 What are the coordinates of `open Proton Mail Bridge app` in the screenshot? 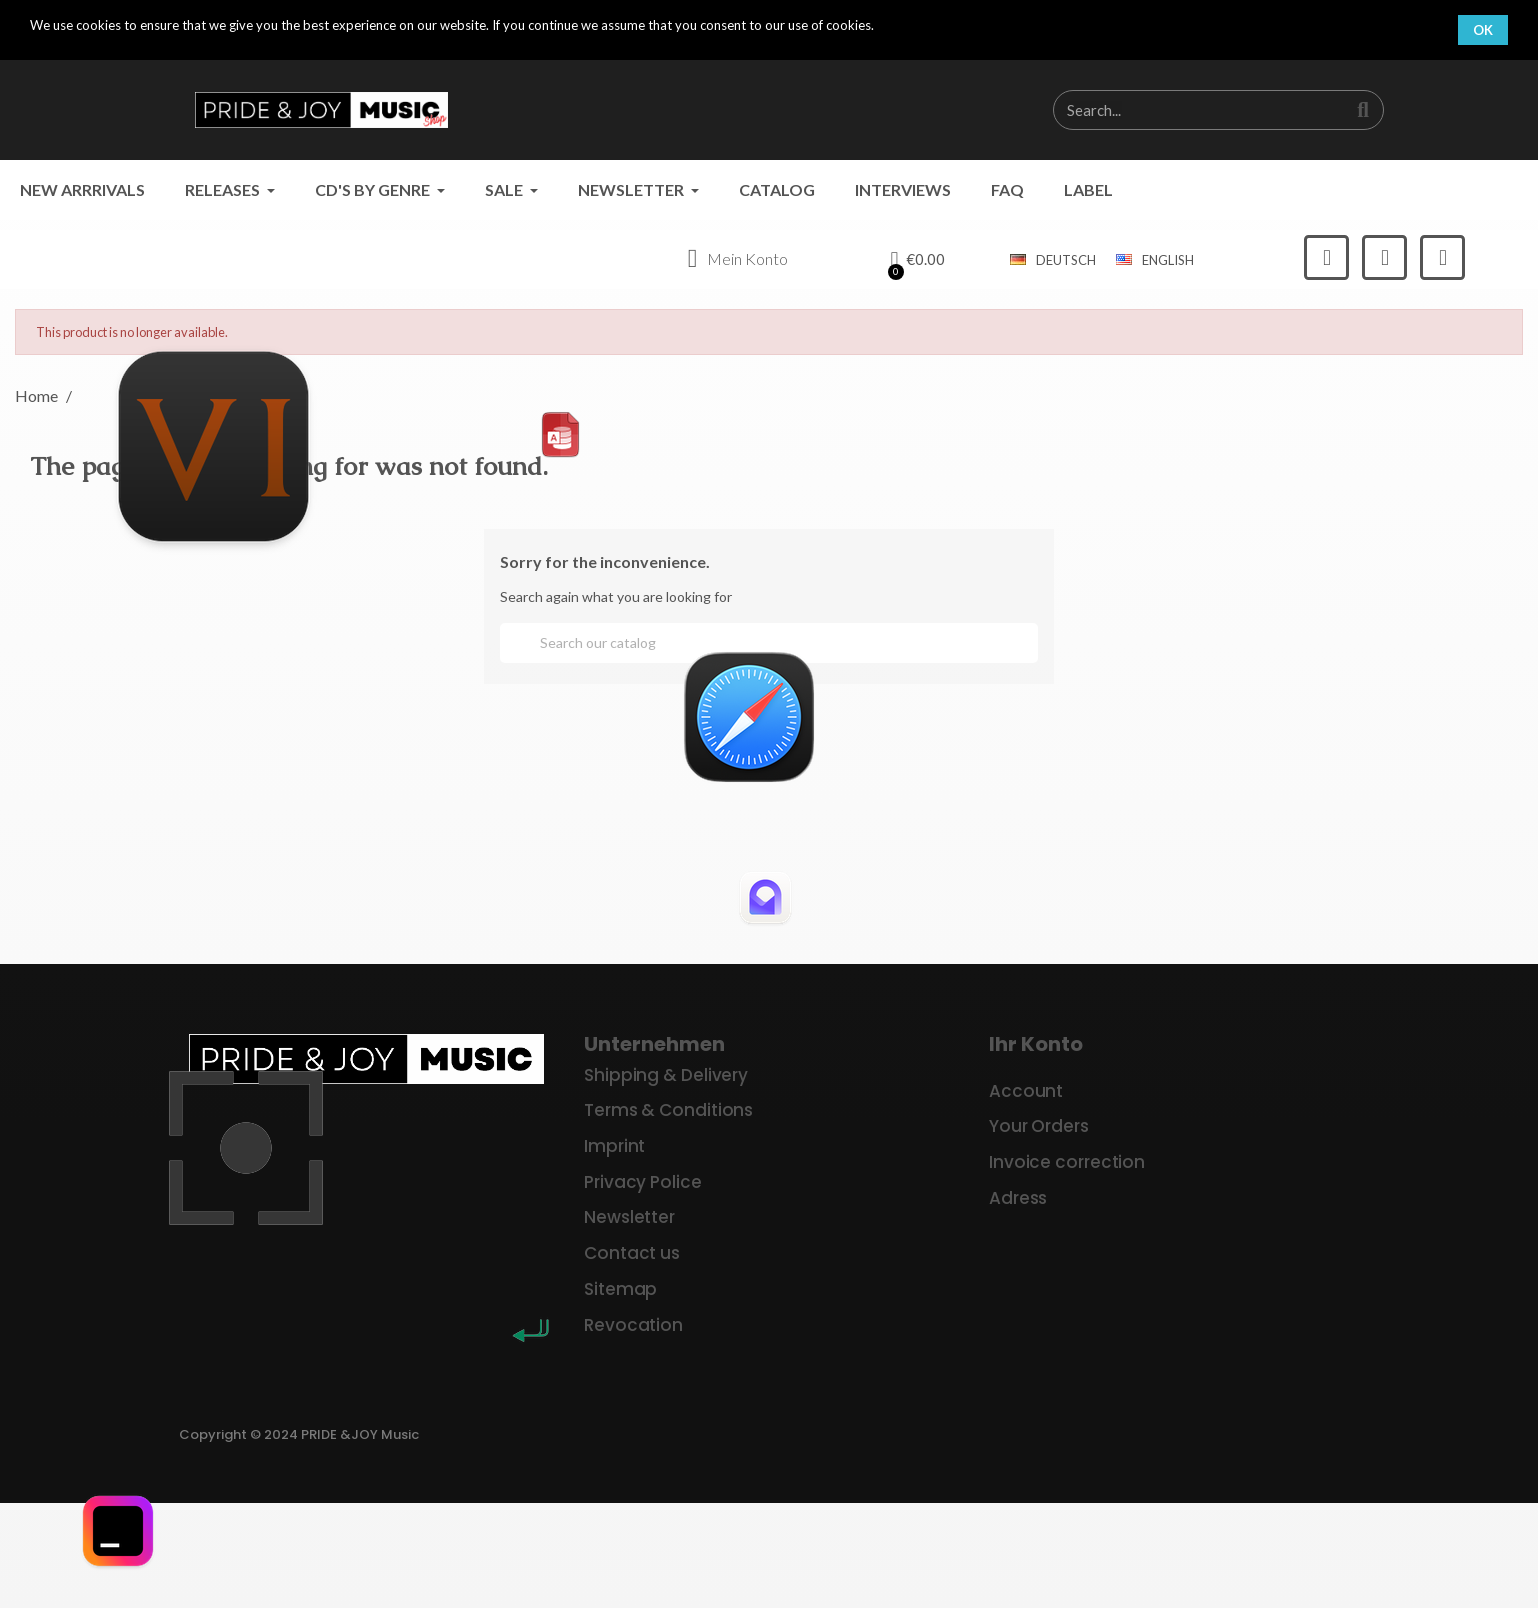 It's located at (765, 897).